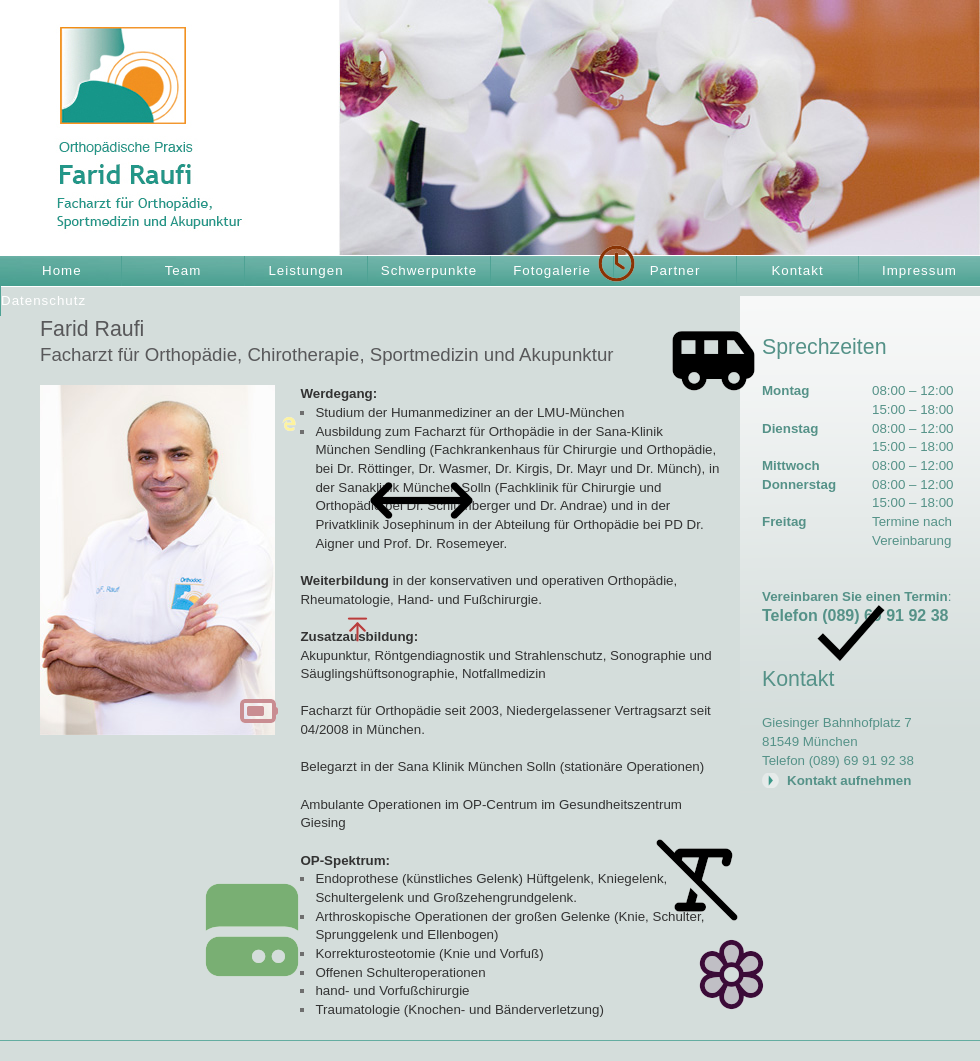  I want to click on upload file to cloud or server, so click(357, 629).